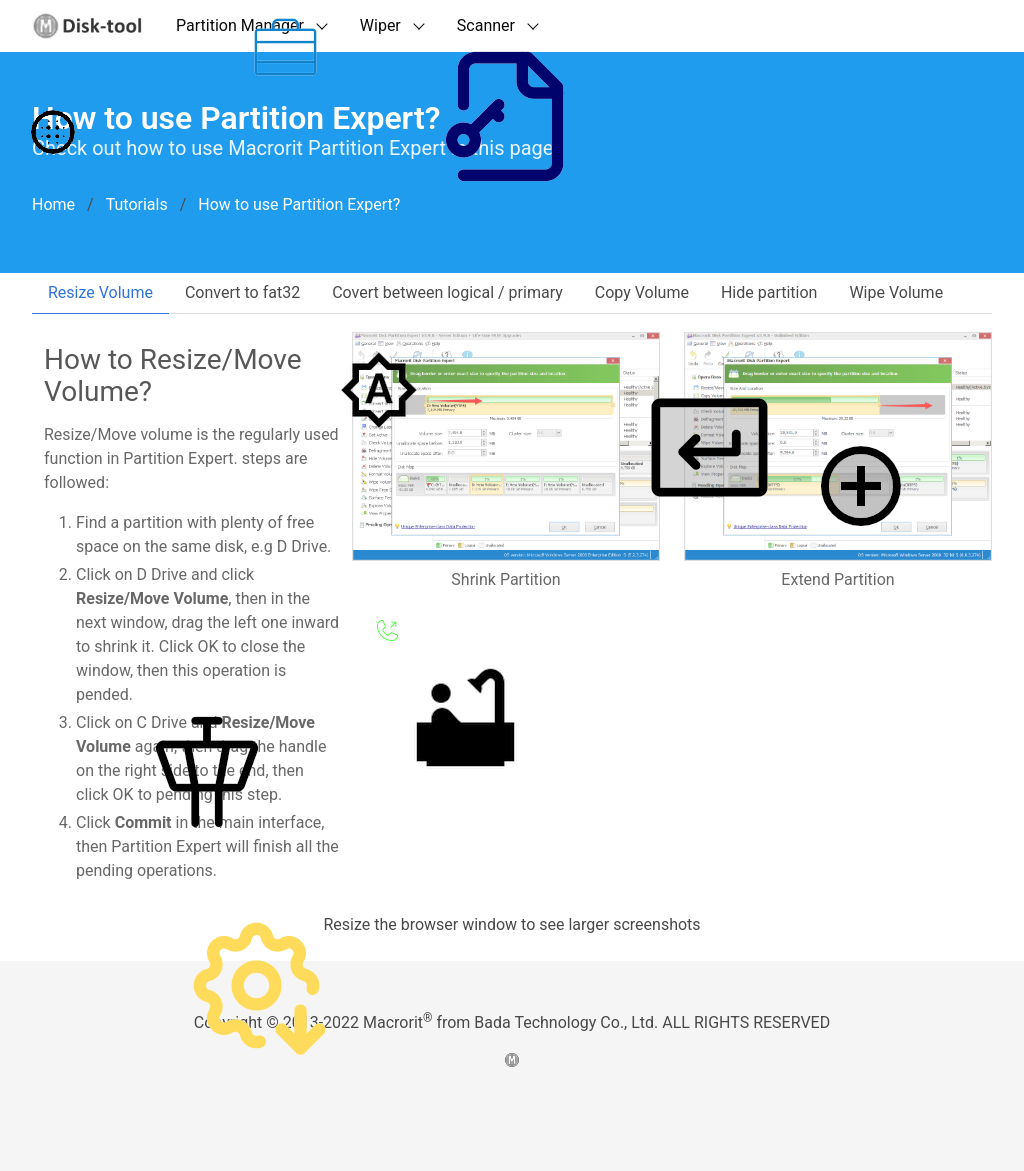  I want to click on access air traffic control features, so click(207, 772).